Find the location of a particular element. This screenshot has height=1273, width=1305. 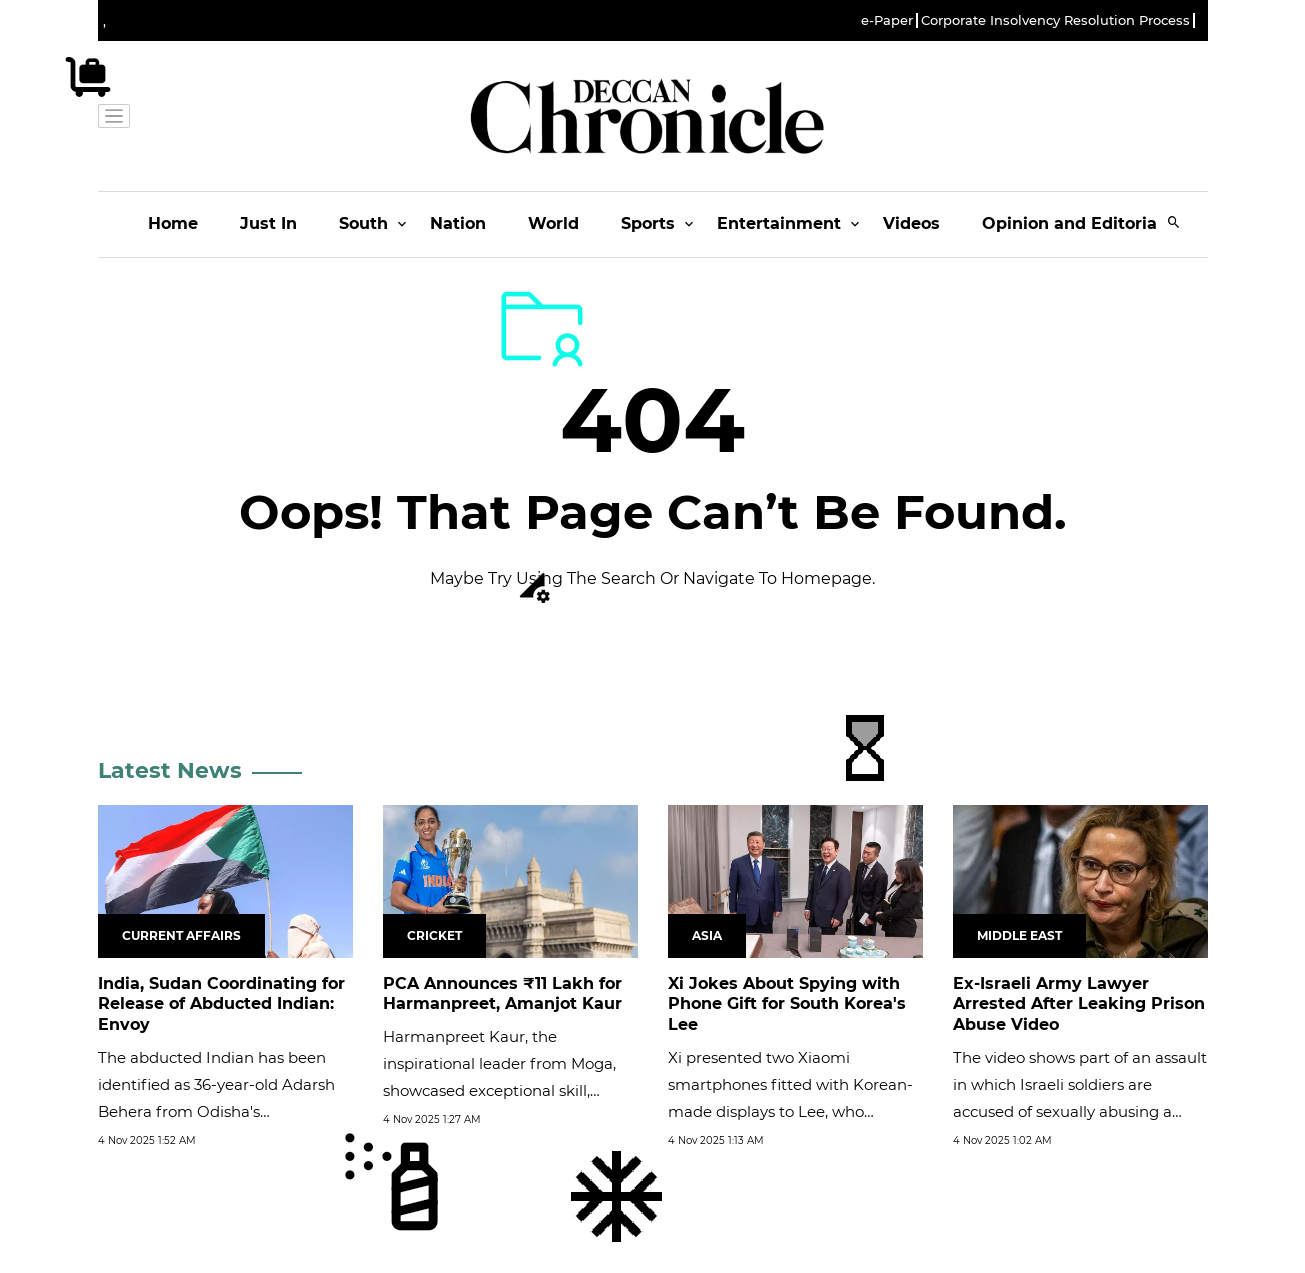

access data or network settings is located at coordinates (534, 587).